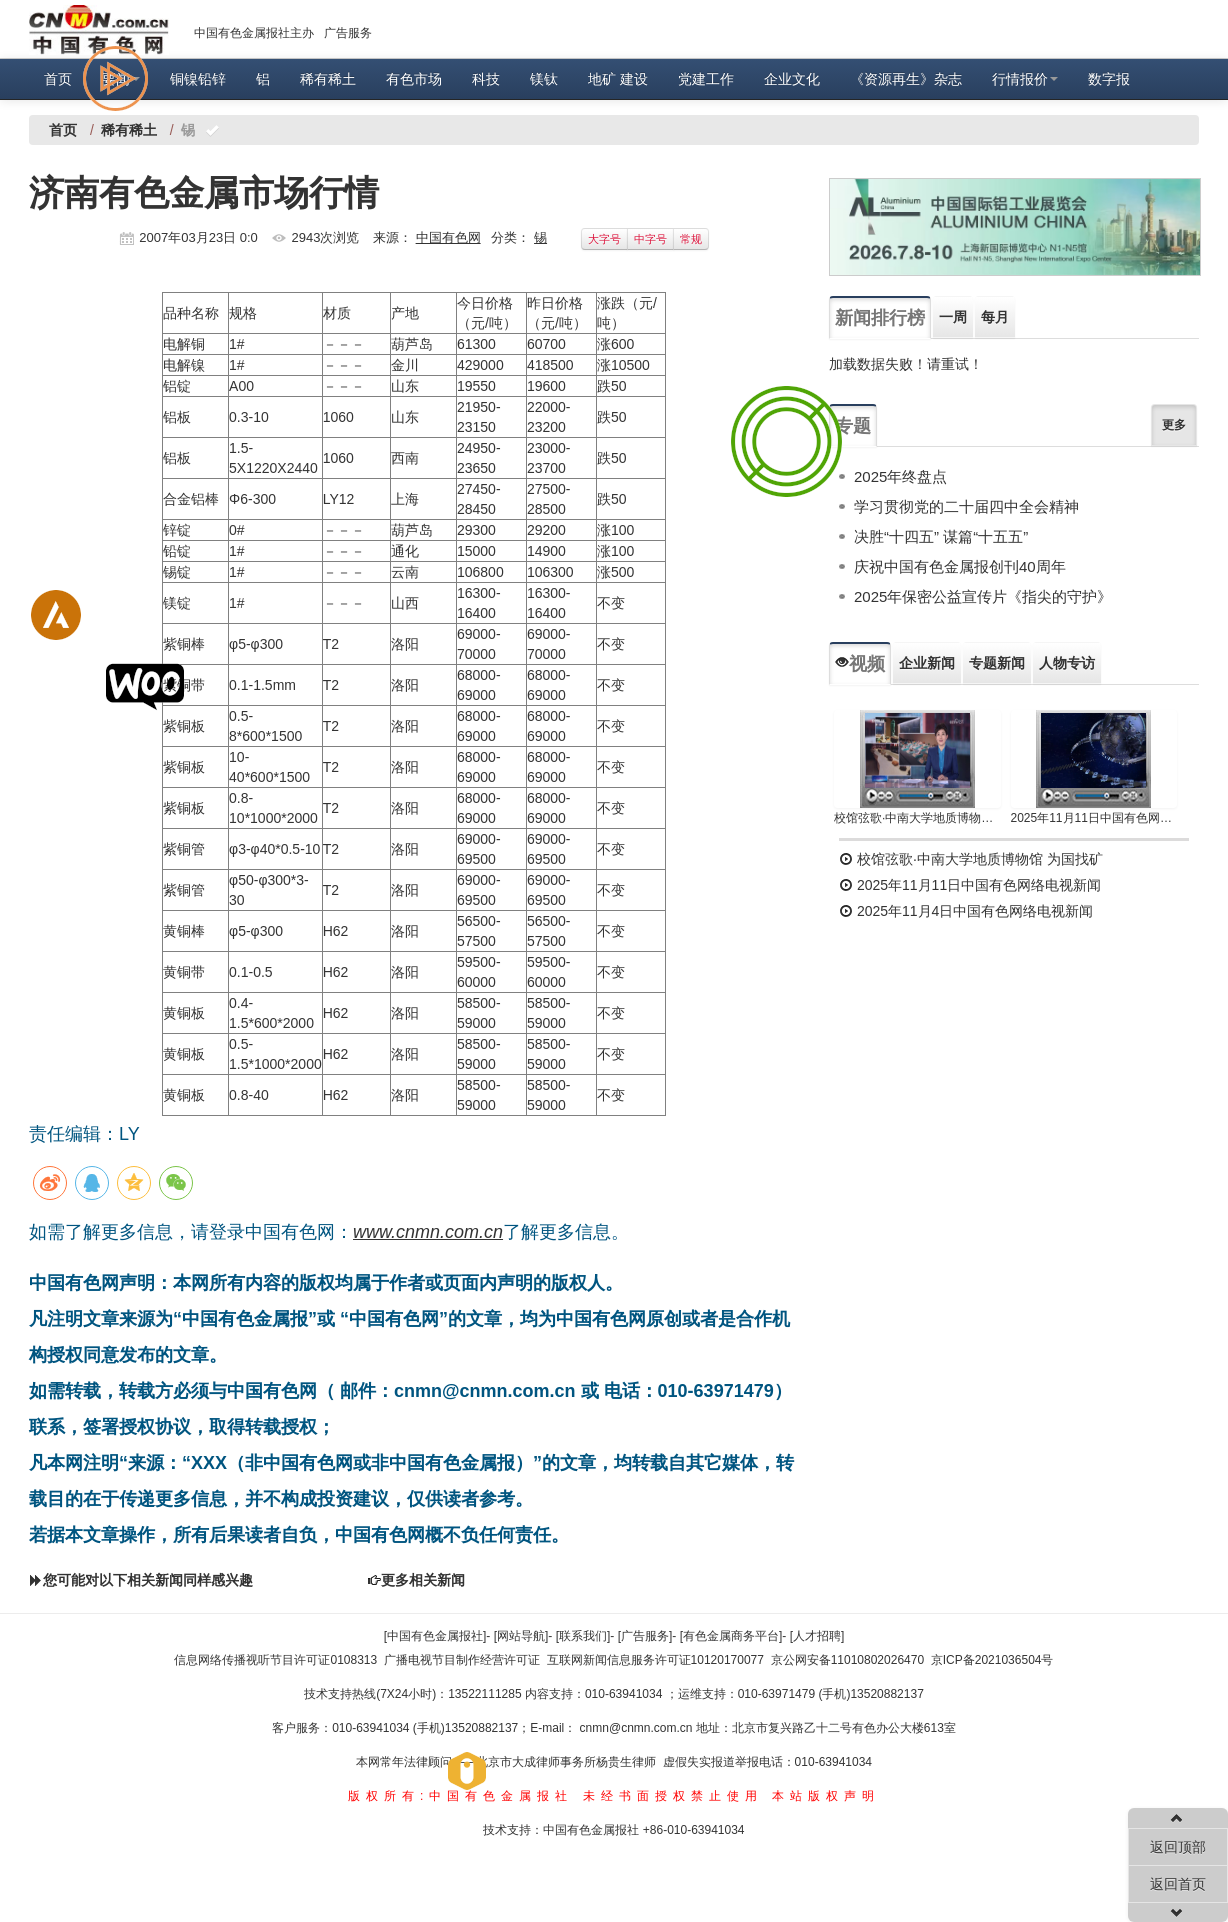 This screenshot has height=1922, width=1228. What do you see at coordinates (56, 615) in the screenshot?
I see `astra company logo` at bounding box center [56, 615].